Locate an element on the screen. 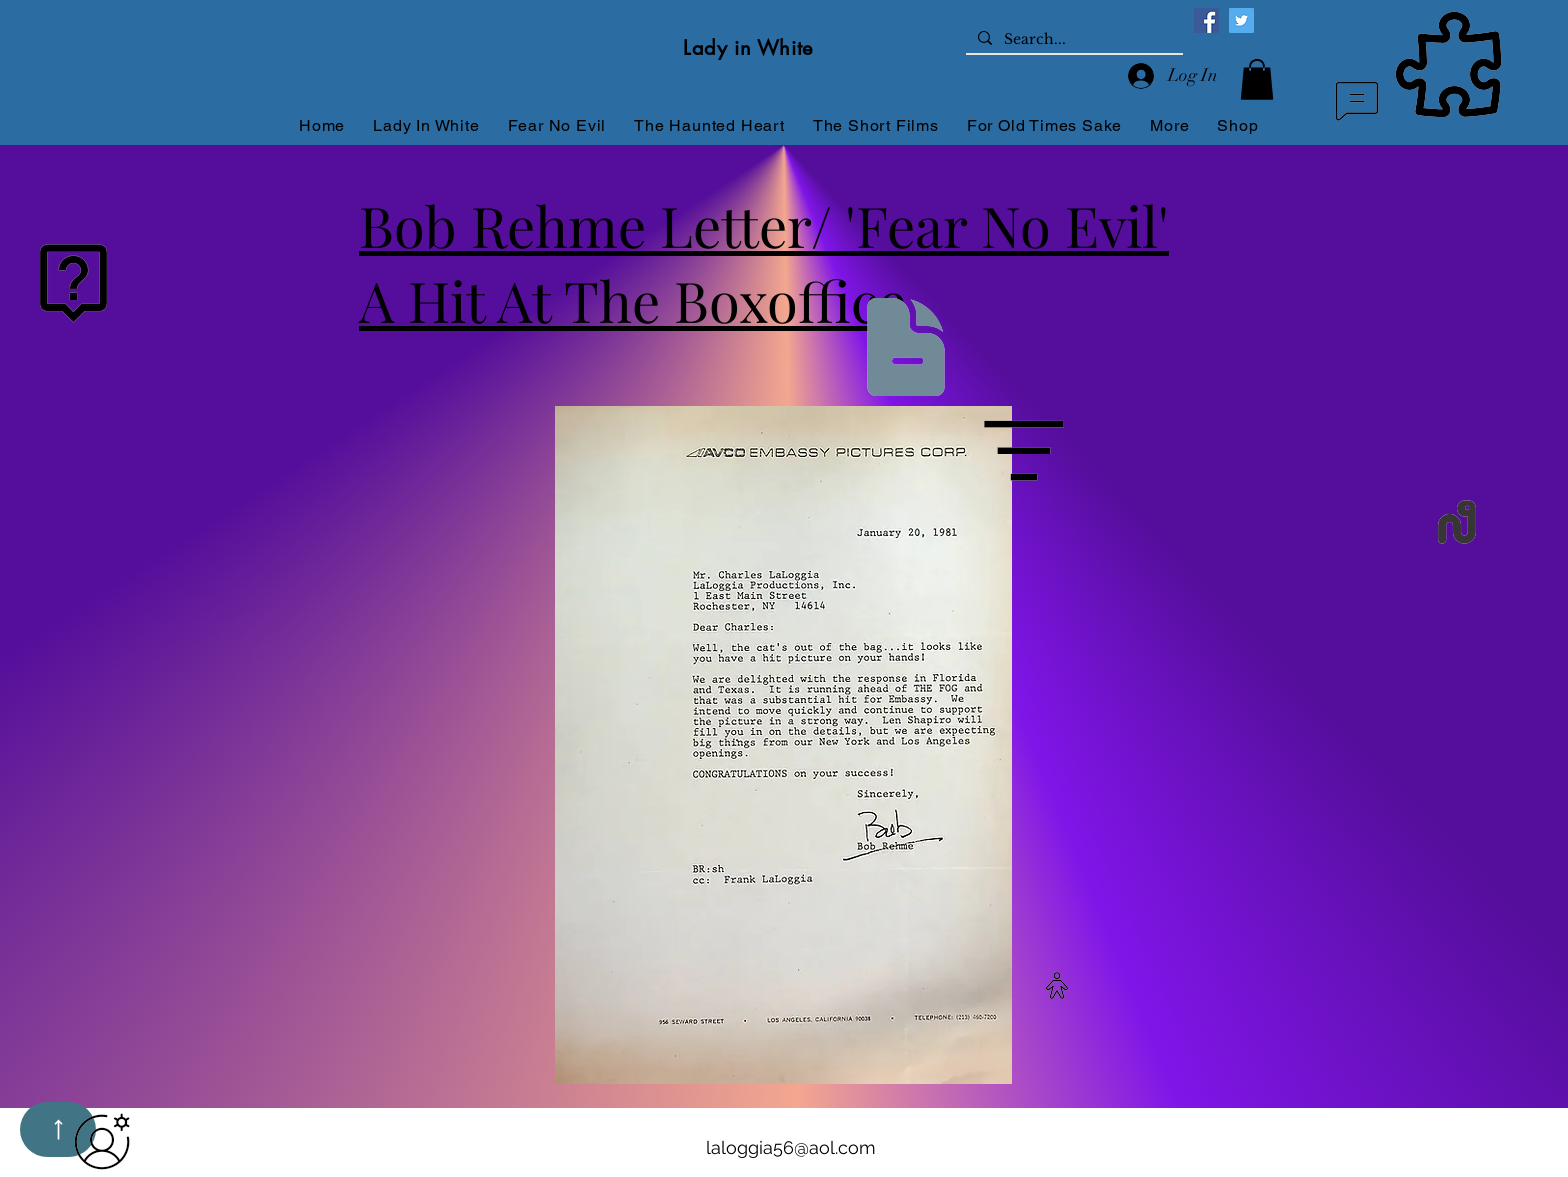  remove content from a document is located at coordinates (906, 347).